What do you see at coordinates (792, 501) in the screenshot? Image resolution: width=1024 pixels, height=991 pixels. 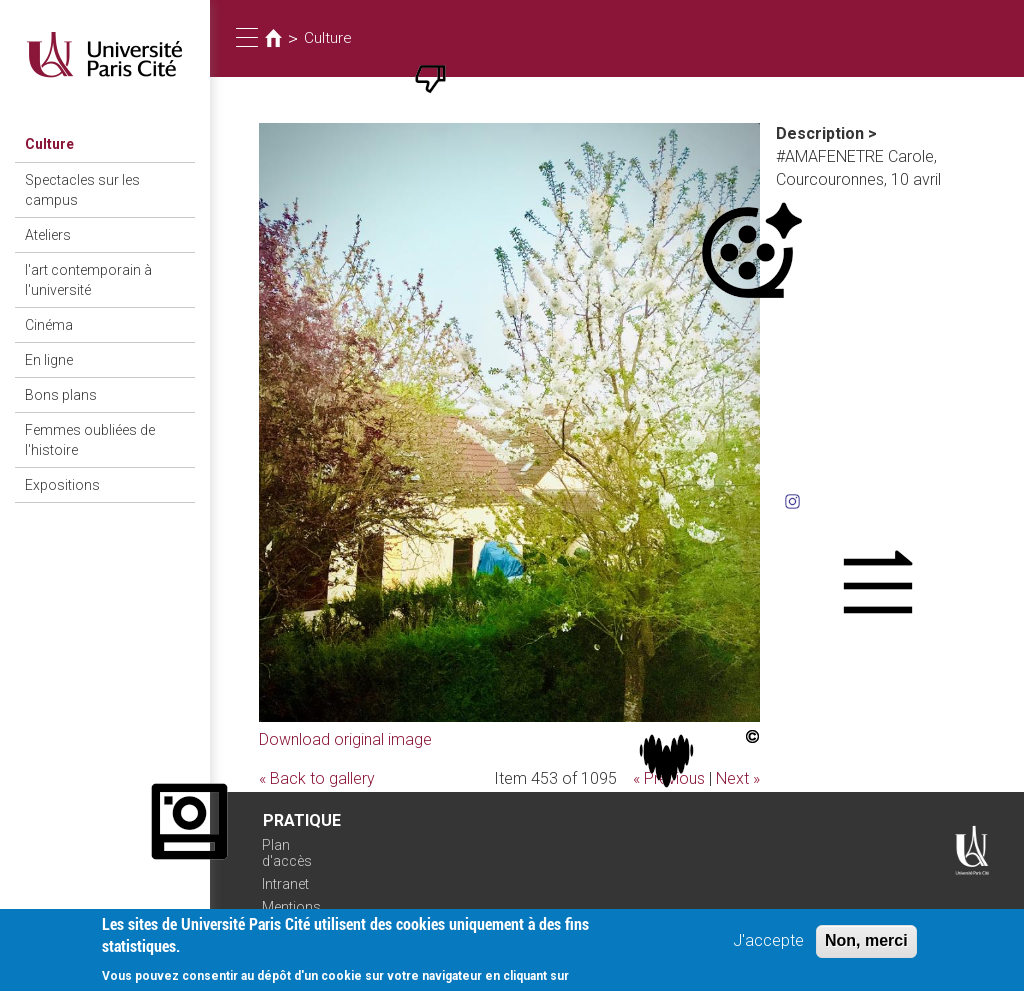 I see `open the Instagram app` at bounding box center [792, 501].